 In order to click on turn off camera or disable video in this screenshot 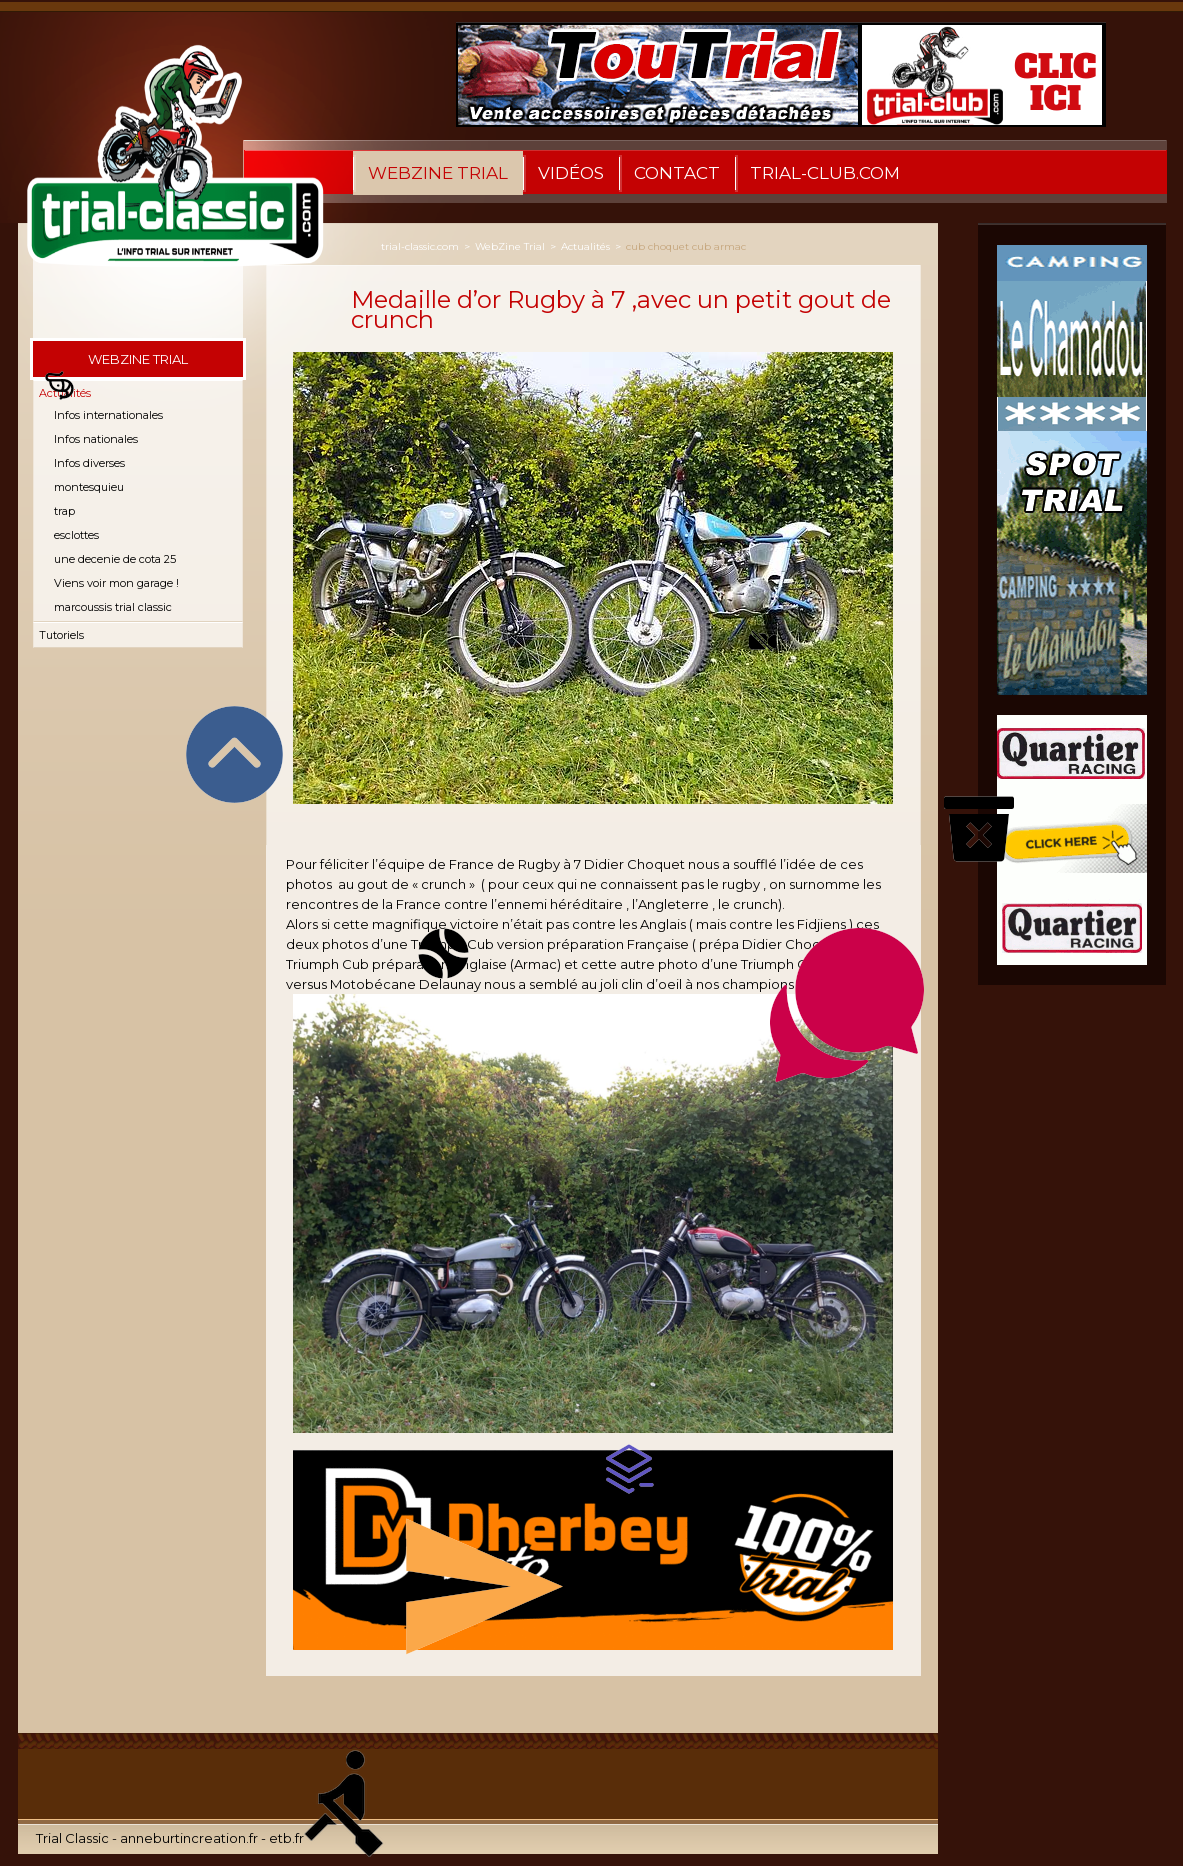, I will do `click(762, 641)`.